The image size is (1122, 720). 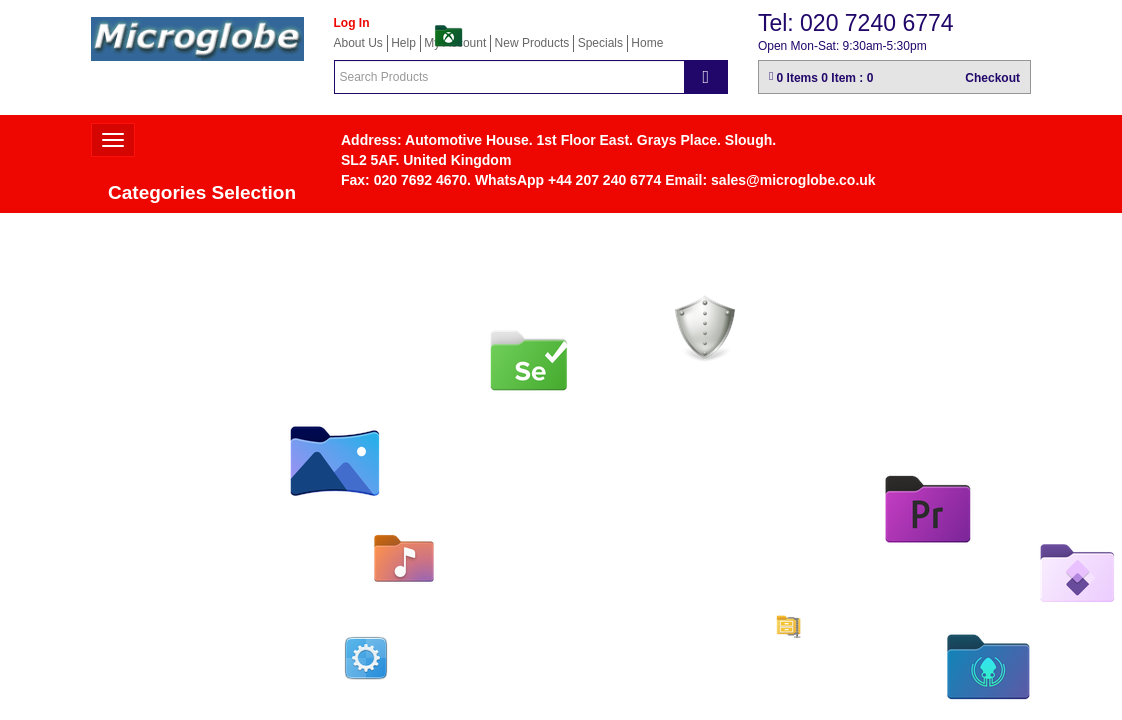 I want to click on folder containing selenium test automation files, so click(x=528, y=362).